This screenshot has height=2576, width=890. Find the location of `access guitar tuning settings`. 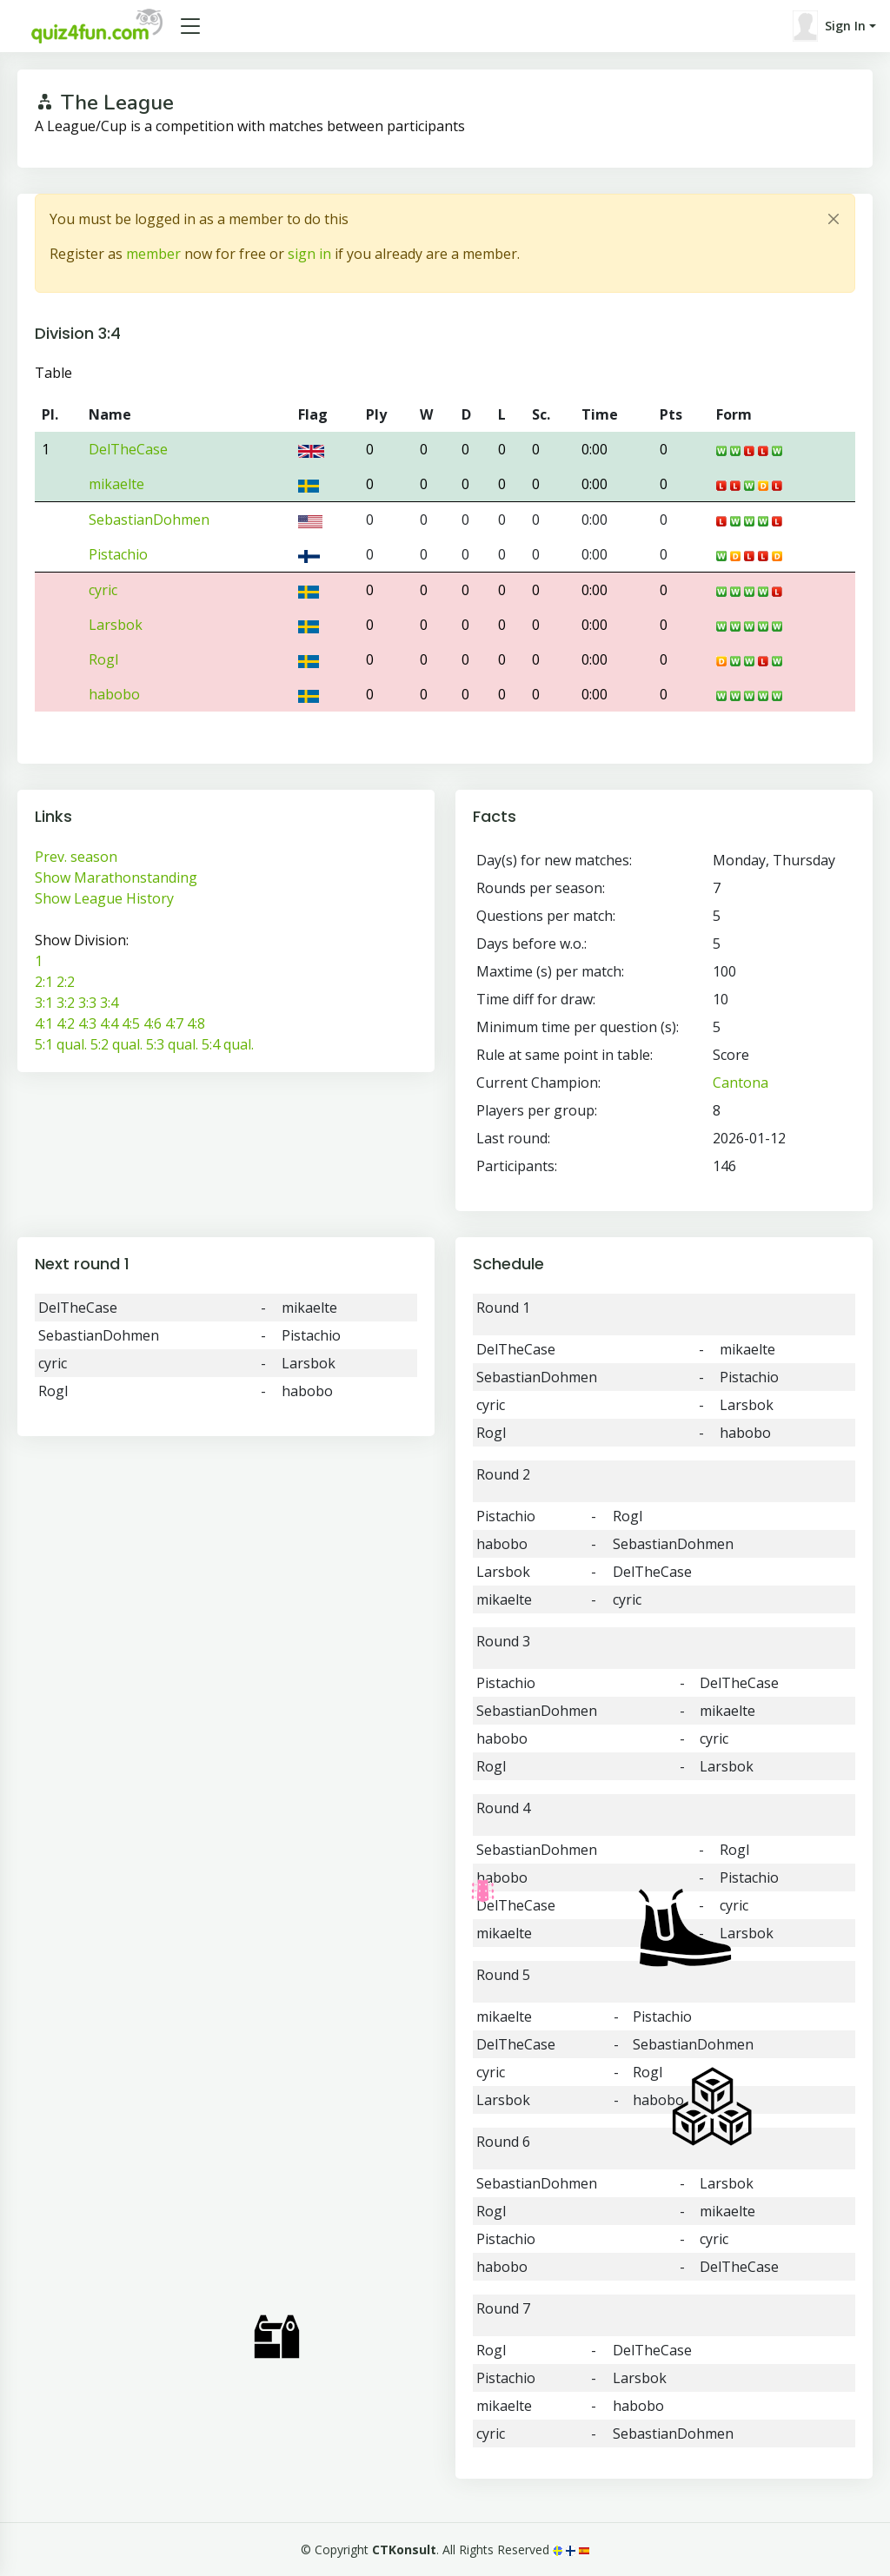

access guitar tuning settings is located at coordinates (482, 1891).